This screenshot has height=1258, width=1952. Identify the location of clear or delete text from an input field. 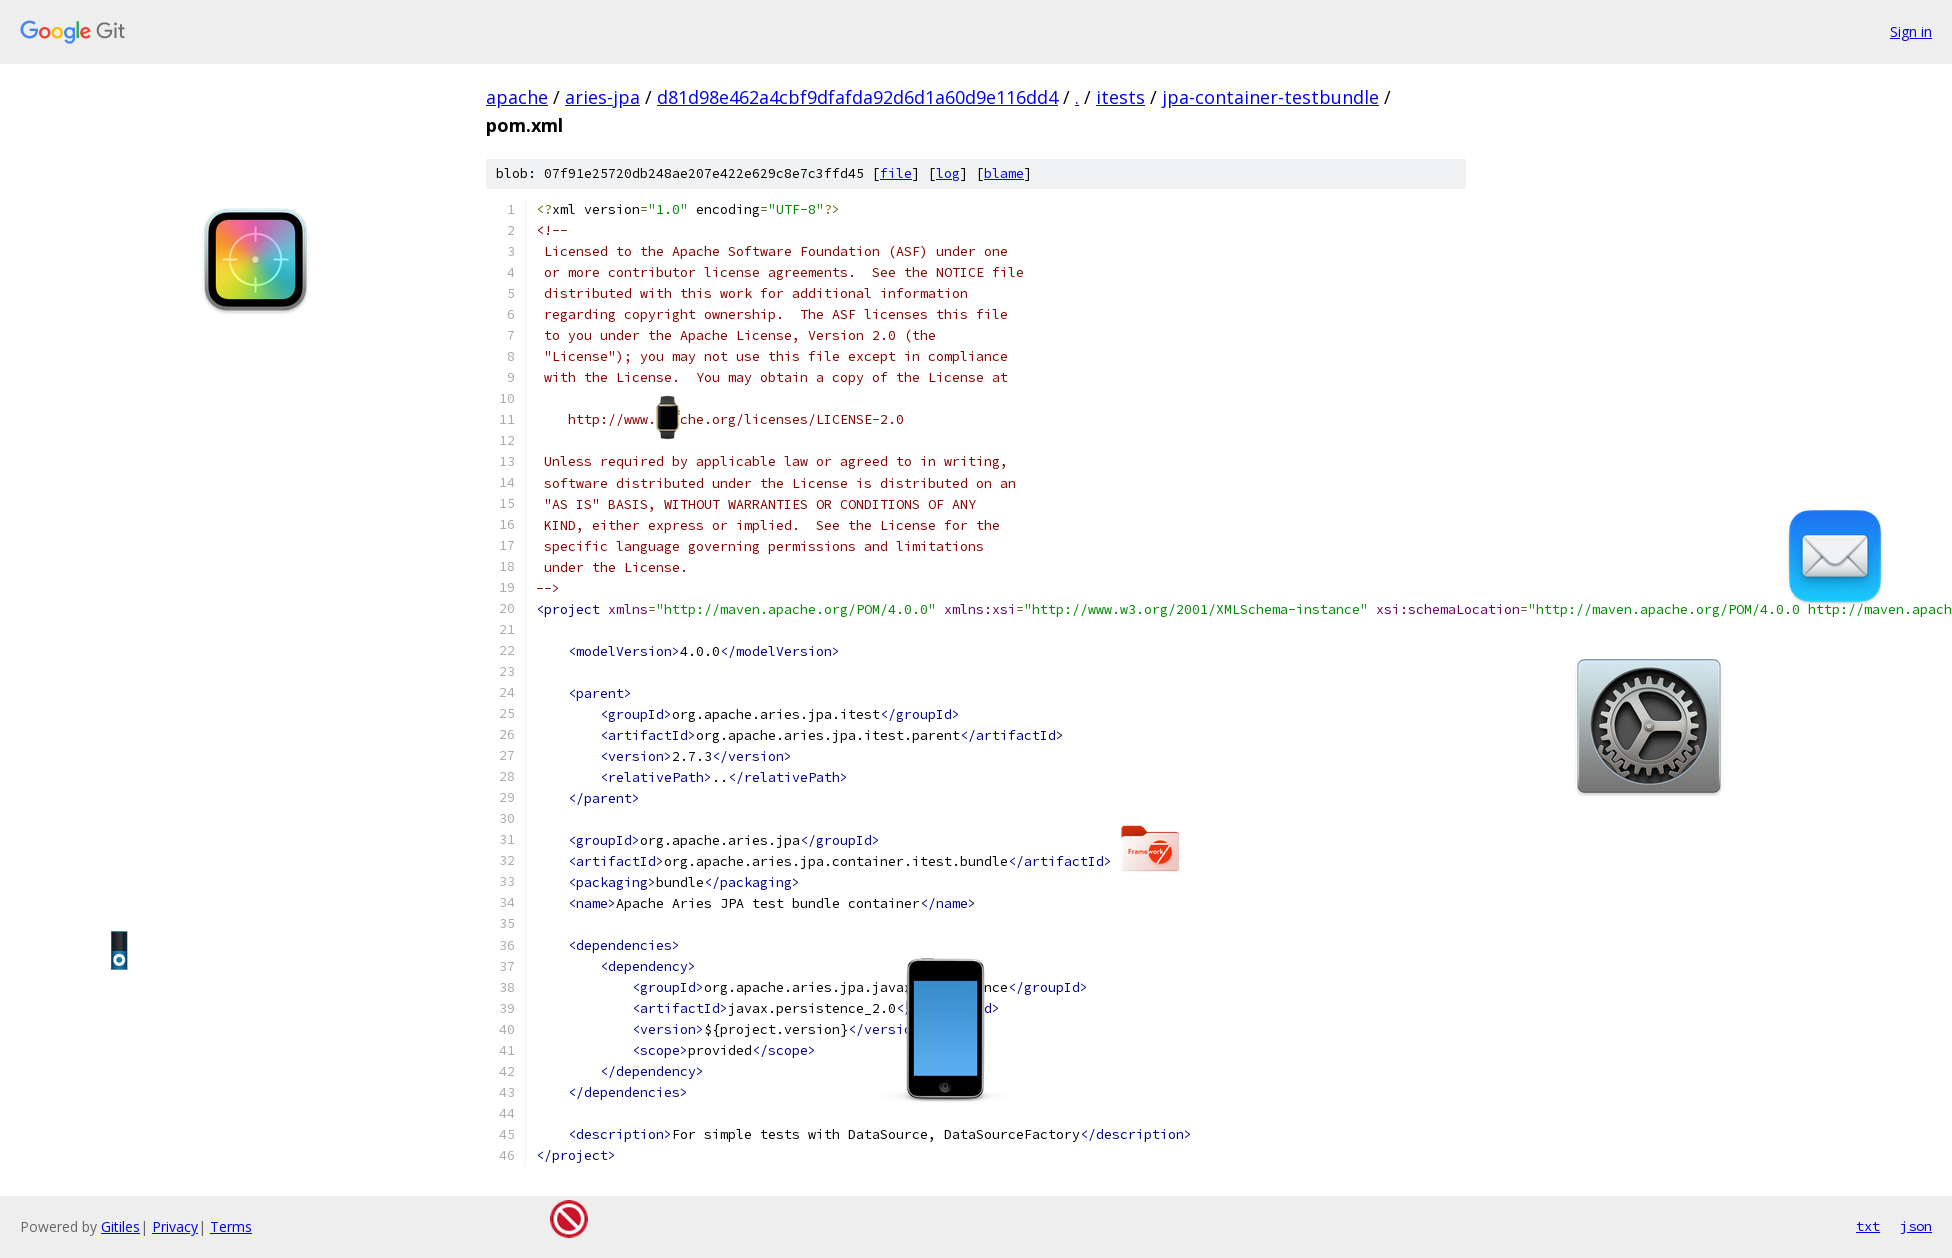
(569, 1219).